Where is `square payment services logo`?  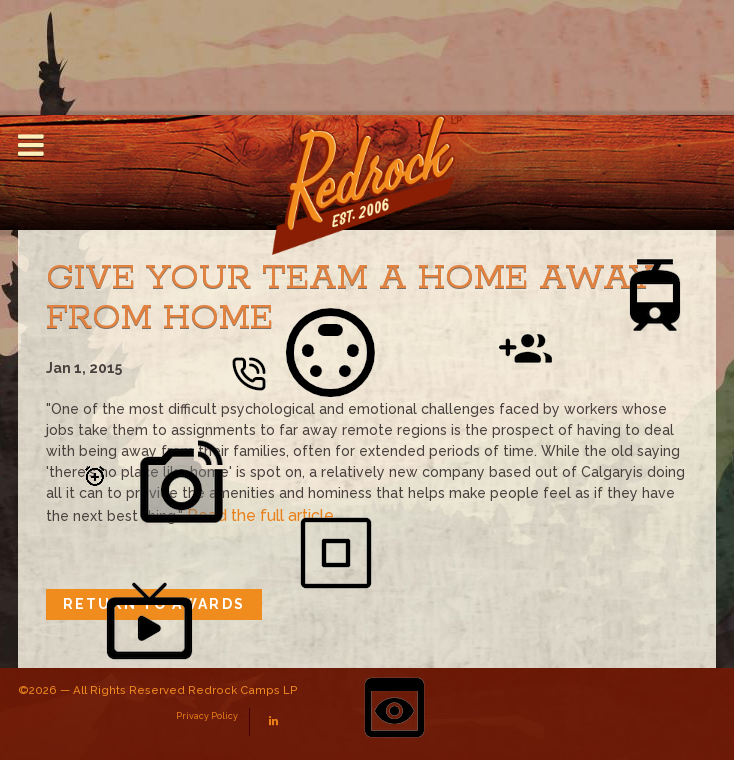
square payment services logo is located at coordinates (336, 553).